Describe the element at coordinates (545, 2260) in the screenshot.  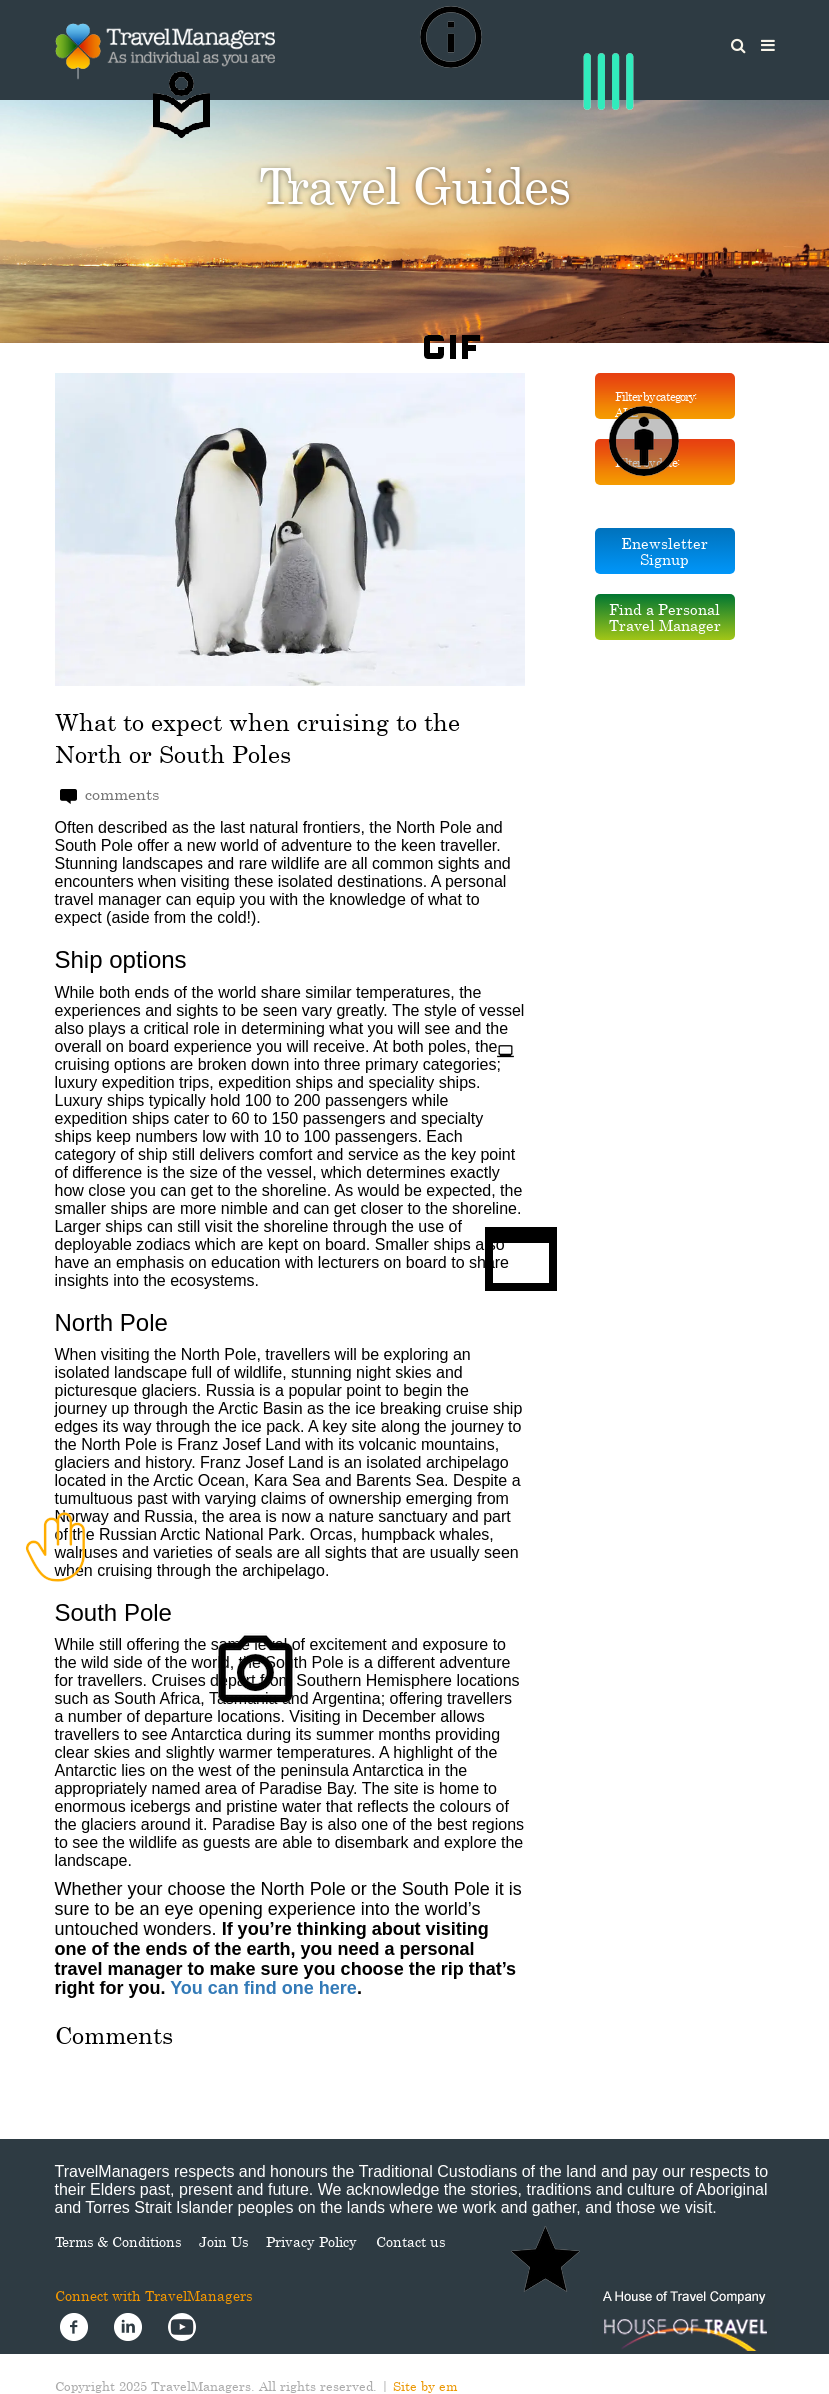
I see `add item to favorites` at that location.